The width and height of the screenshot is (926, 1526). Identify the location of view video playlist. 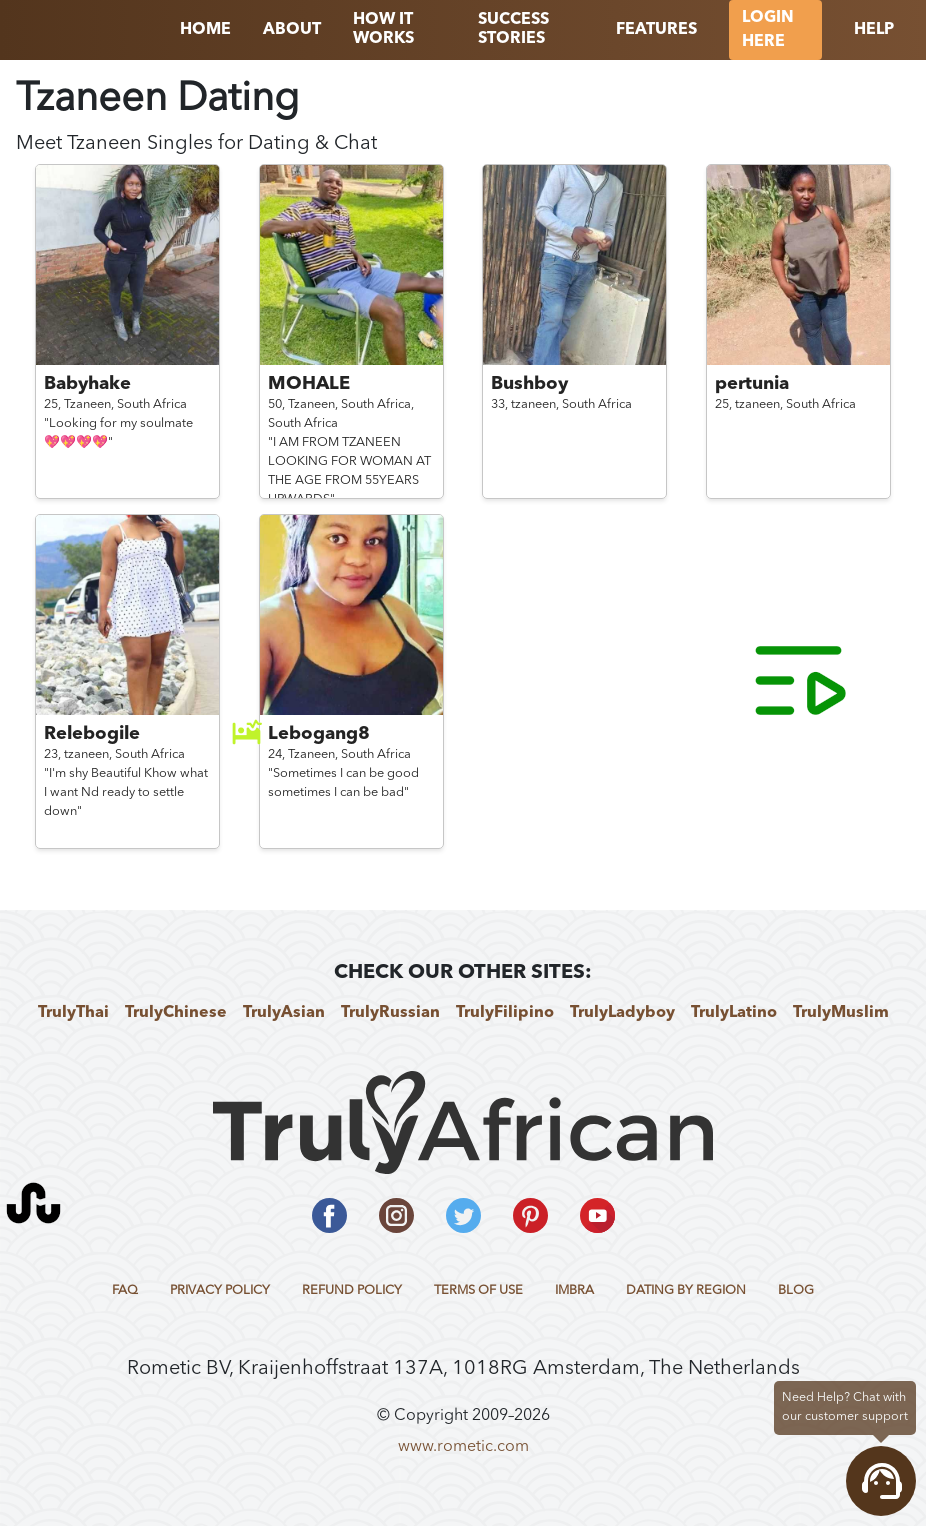
(798, 680).